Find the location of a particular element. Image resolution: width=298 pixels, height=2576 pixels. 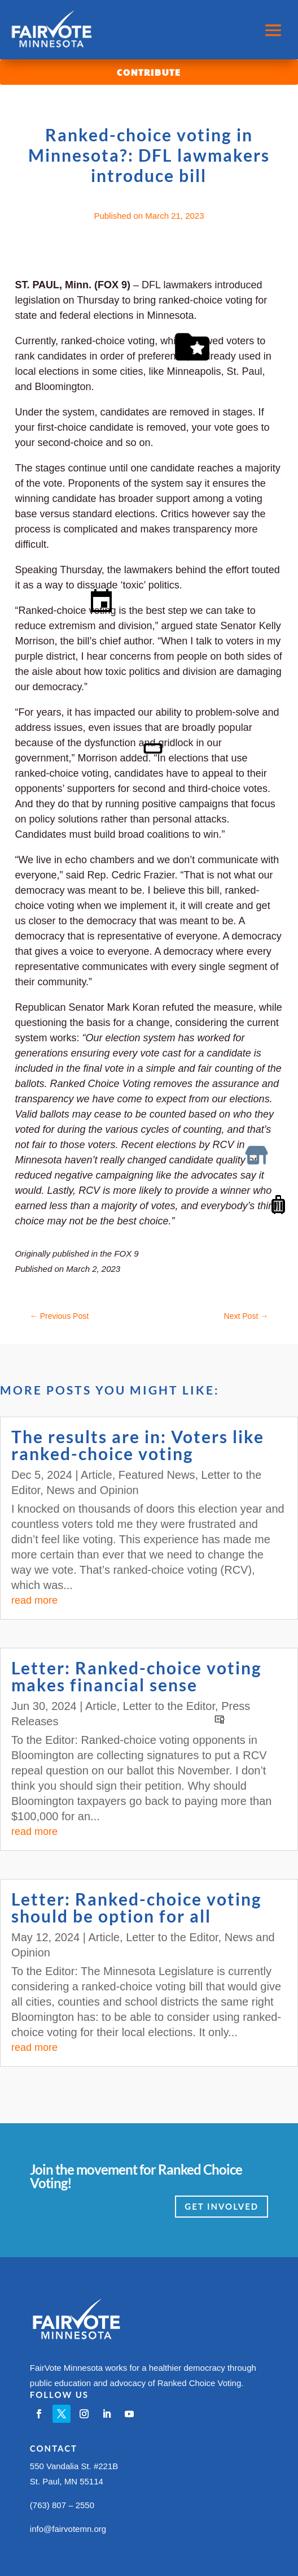

access your favorites folder is located at coordinates (192, 347).